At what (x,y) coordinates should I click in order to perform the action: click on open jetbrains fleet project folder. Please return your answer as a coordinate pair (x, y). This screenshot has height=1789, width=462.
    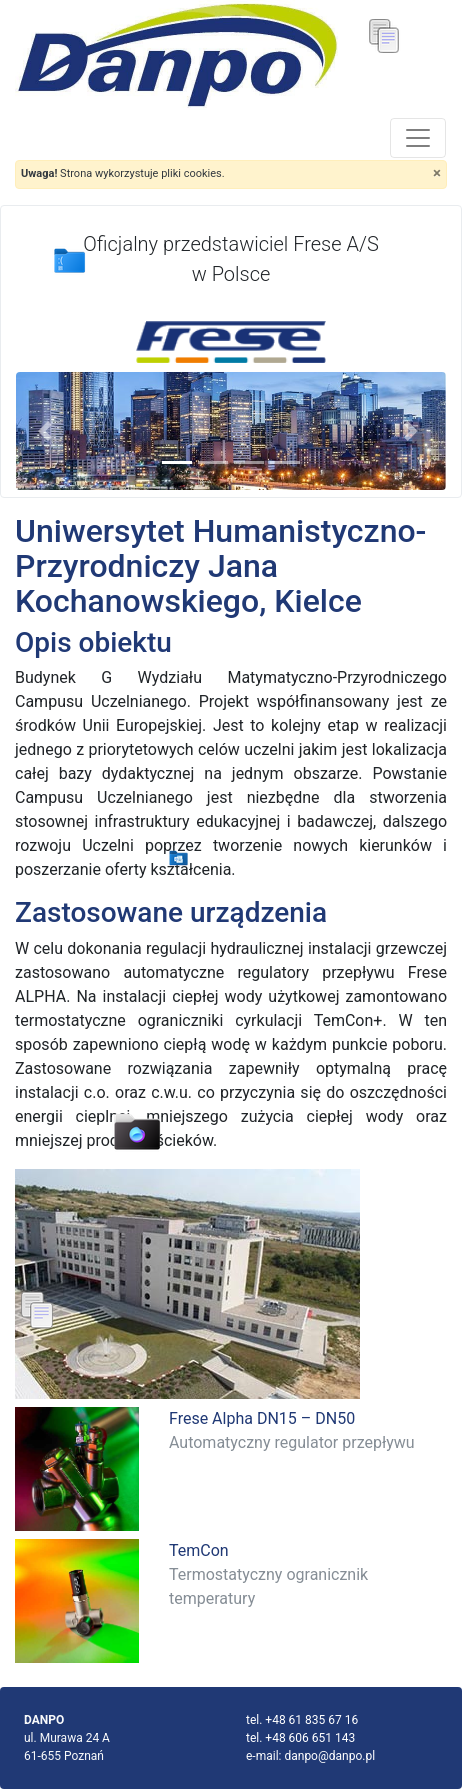
    Looking at the image, I should click on (137, 1133).